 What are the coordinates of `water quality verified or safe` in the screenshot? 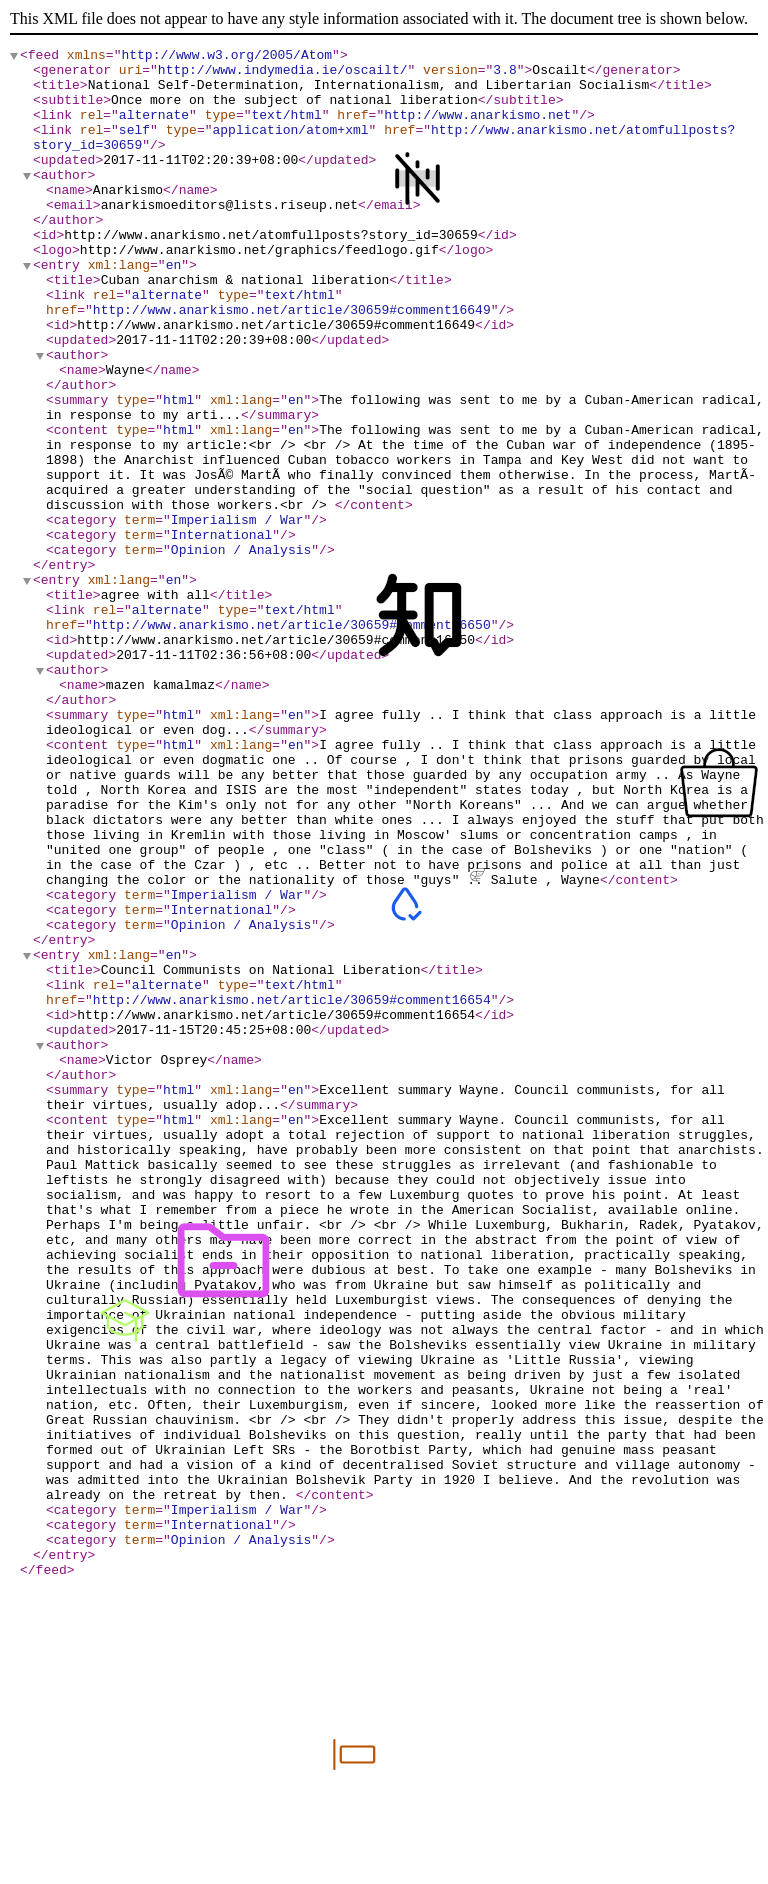 It's located at (405, 904).